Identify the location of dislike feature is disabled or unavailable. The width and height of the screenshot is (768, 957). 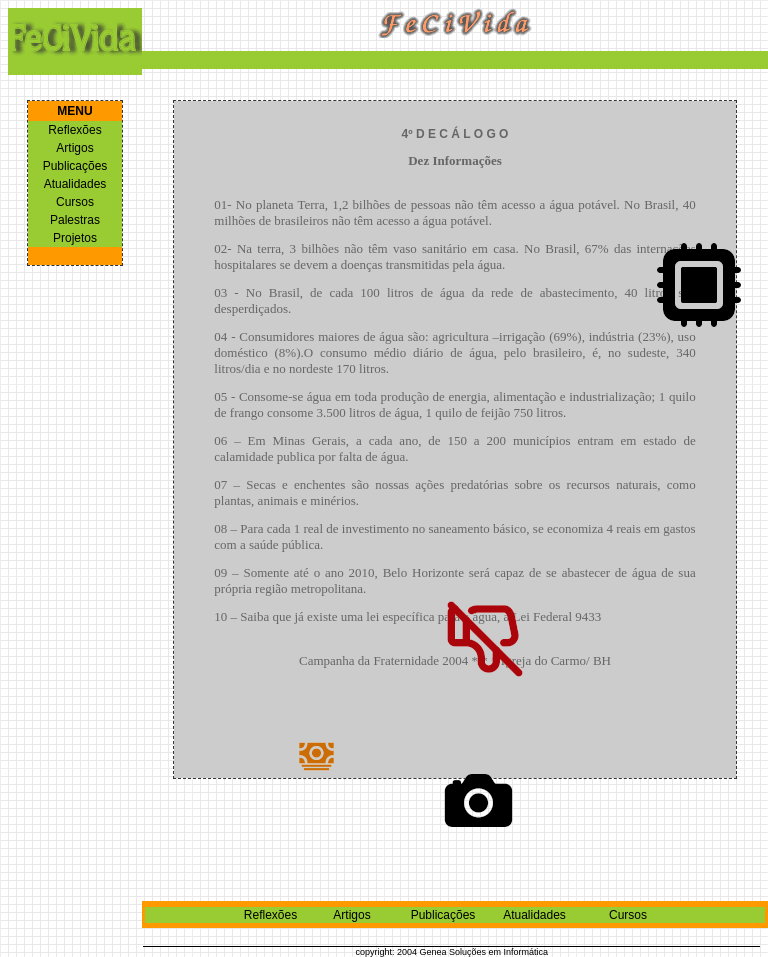
(485, 639).